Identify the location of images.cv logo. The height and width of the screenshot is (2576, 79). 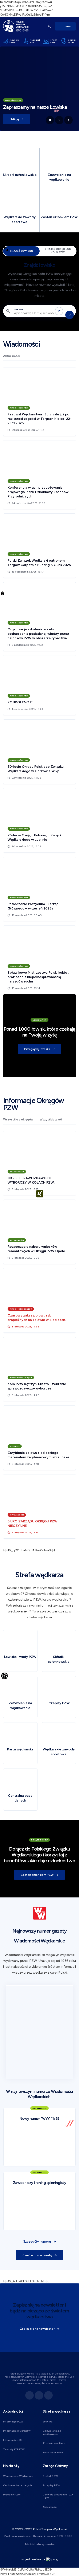
(4, 1676).